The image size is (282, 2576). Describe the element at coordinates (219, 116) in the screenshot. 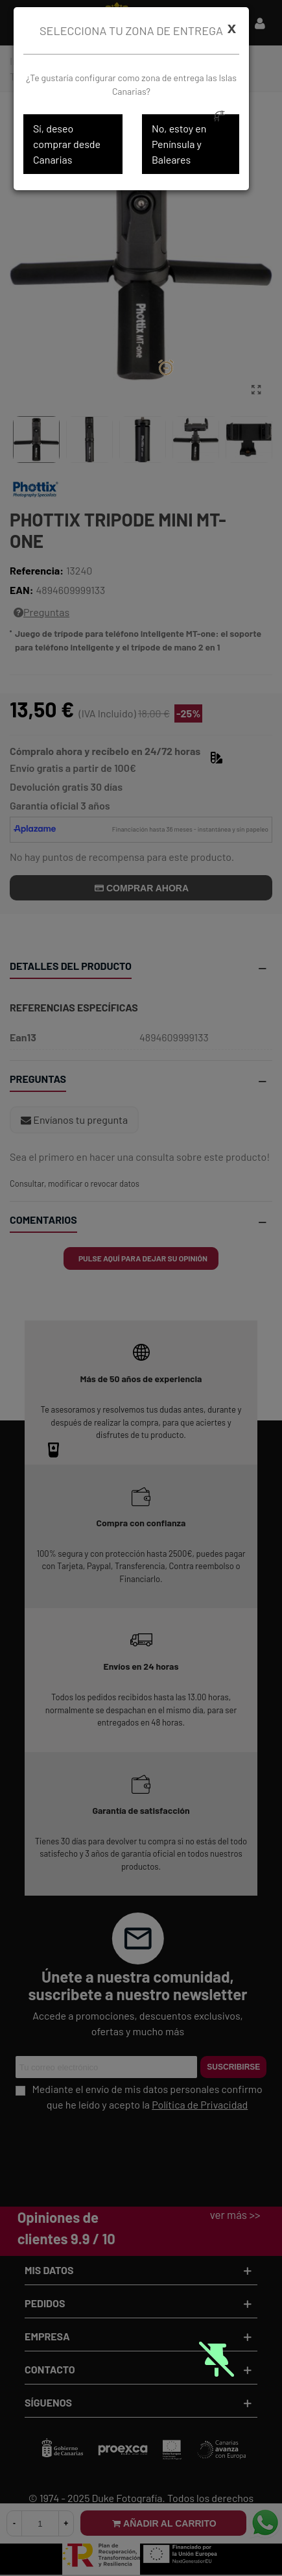

I see `represents plumbing or pipeline functionality` at that location.